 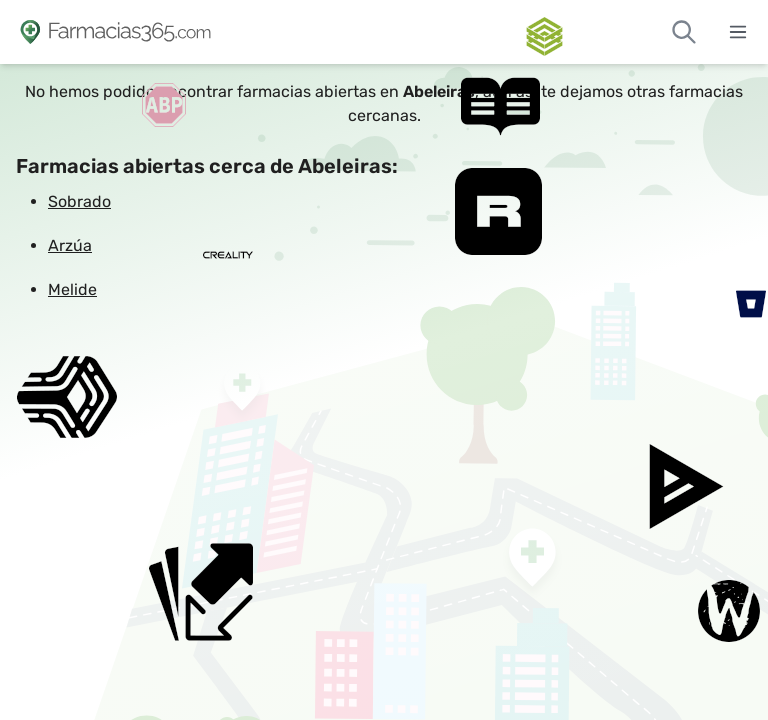 What do you see at coordinates (201, 592) in the screenshot?
I see `visit cardmarket trading card marketplace` at bounding box center [201, 592].